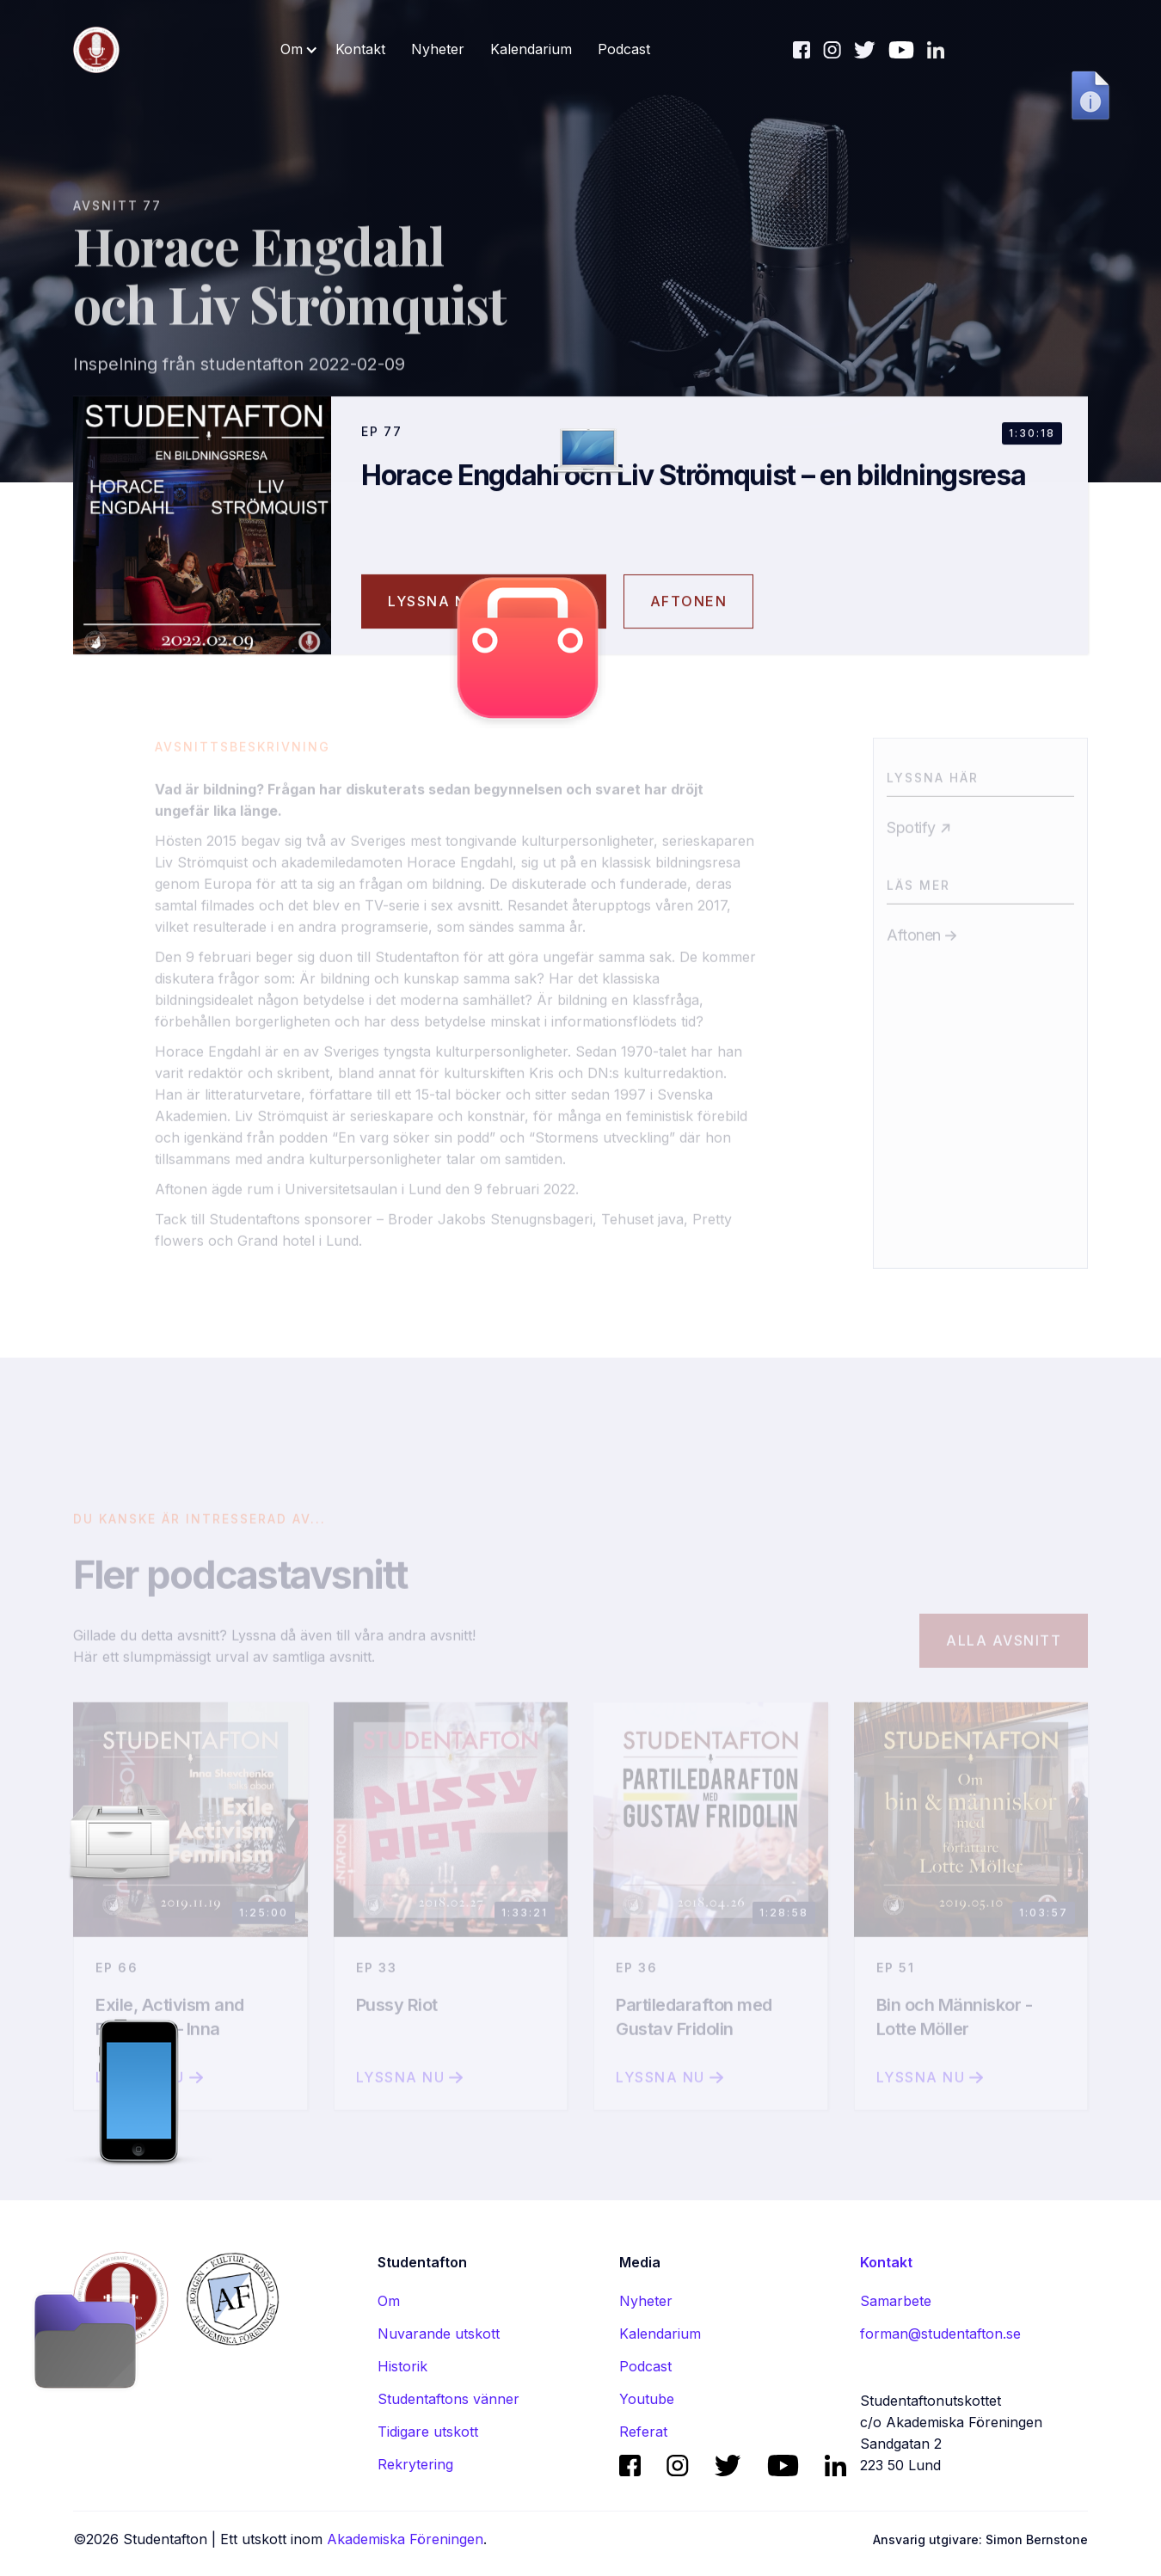 This screenshot has width=1161, height=2576. What do you see at coordinates (85, 2341) in the screenshot?
I see `an open folder in the file system` at bounding box center [85, 2341].